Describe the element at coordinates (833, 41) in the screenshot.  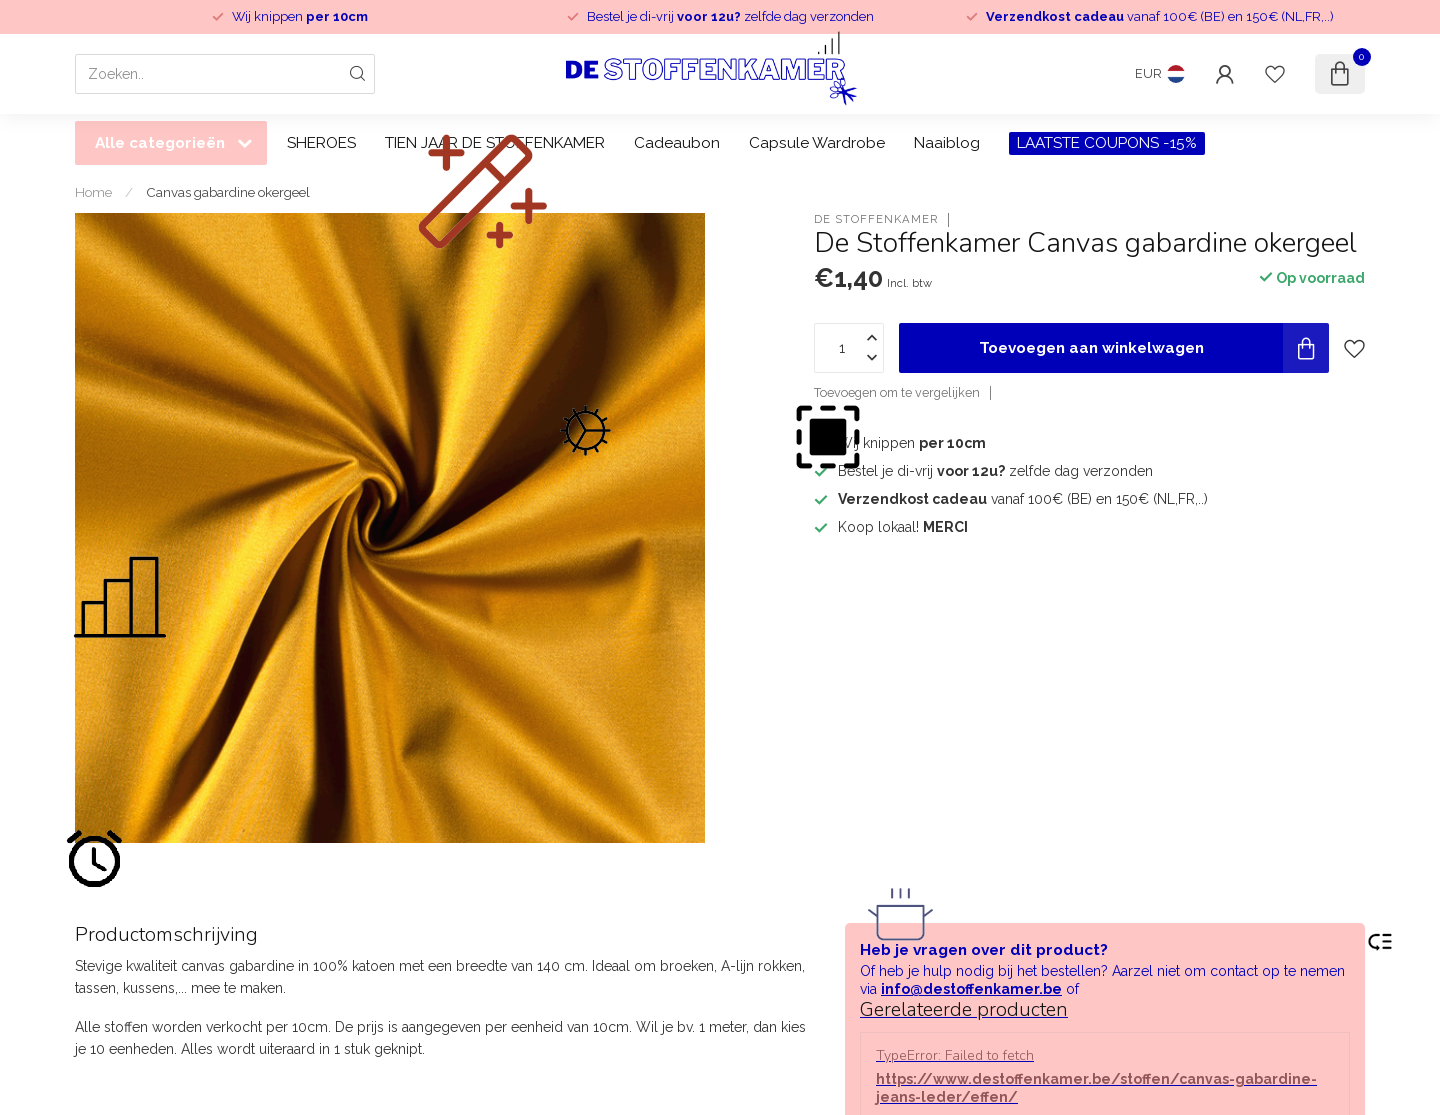
I see `indicates strong cellular network signal` at that location.